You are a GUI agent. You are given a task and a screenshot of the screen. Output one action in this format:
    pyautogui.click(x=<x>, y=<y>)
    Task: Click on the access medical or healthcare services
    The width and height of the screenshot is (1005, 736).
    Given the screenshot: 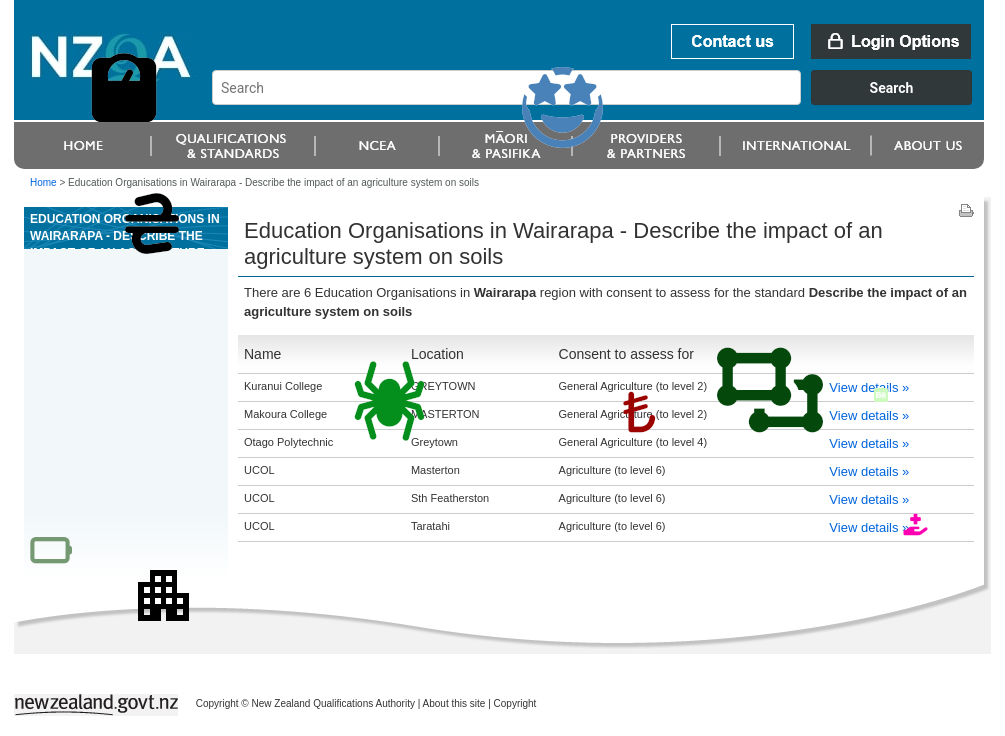 What is the action you would take?
    pyautogui.click(x=915, y=524)
    